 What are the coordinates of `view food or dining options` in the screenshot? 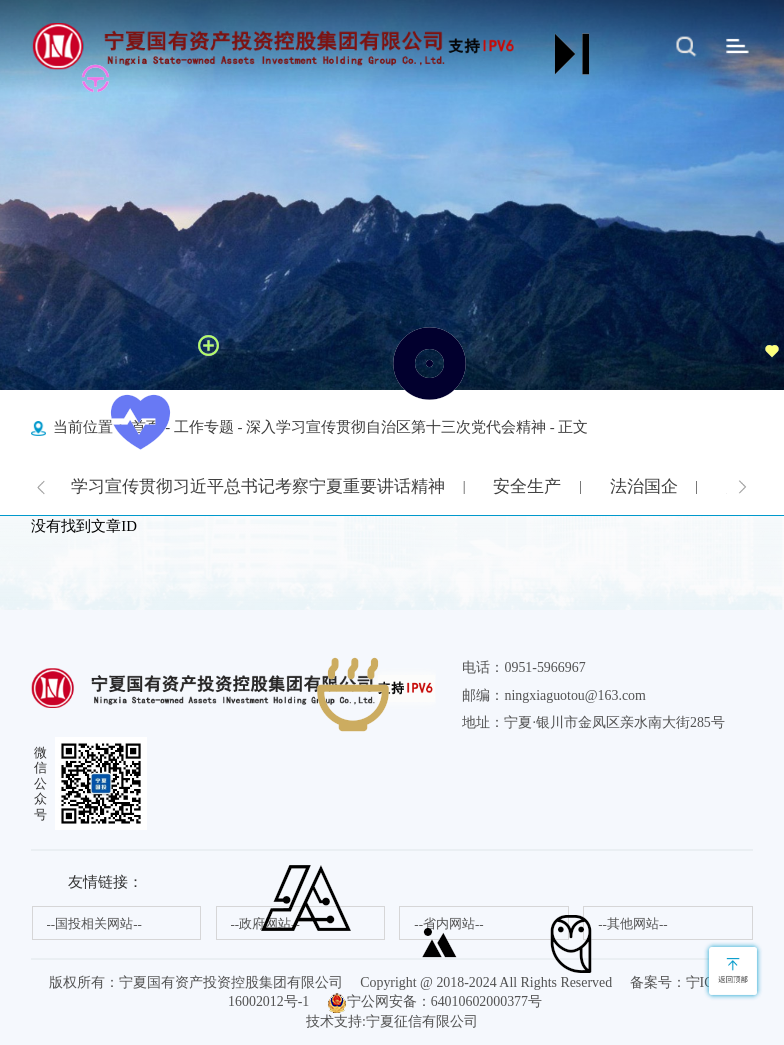 It's located at (353, 699).